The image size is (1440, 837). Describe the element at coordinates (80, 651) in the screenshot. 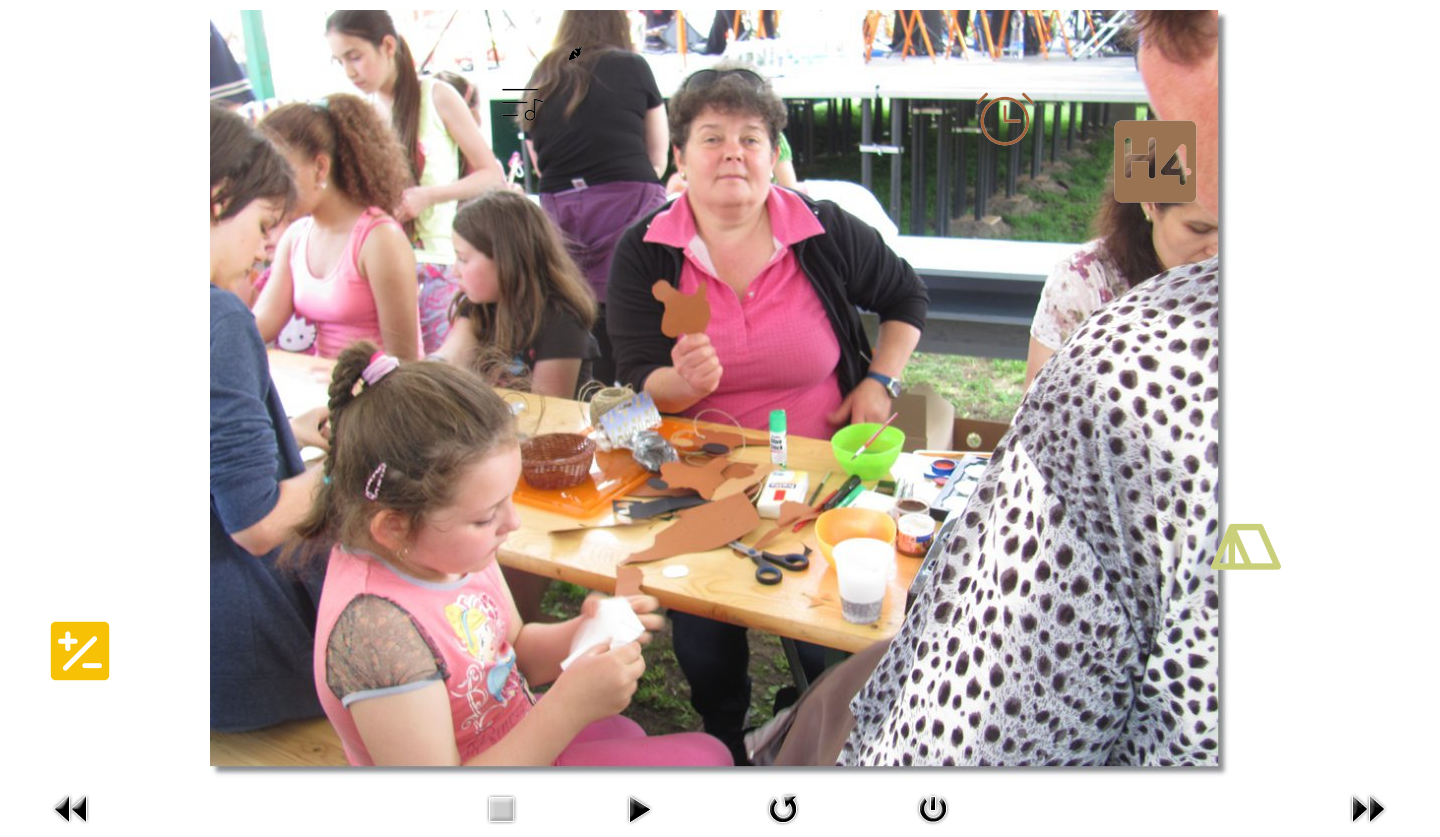

I see `toggle between adding and subtracting values` at that location.